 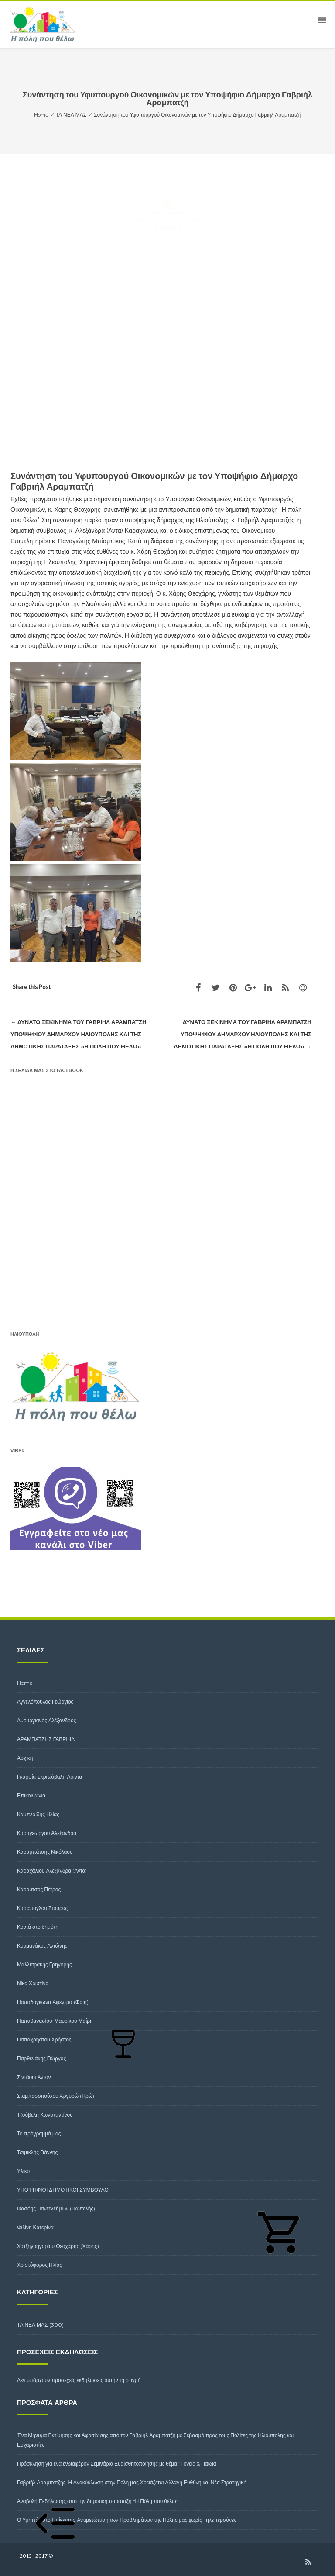 What do you see at coordinates (123, 2044) in the screenshot?
I see `browse wine selection or menu` at bounding box center [123, 2044].